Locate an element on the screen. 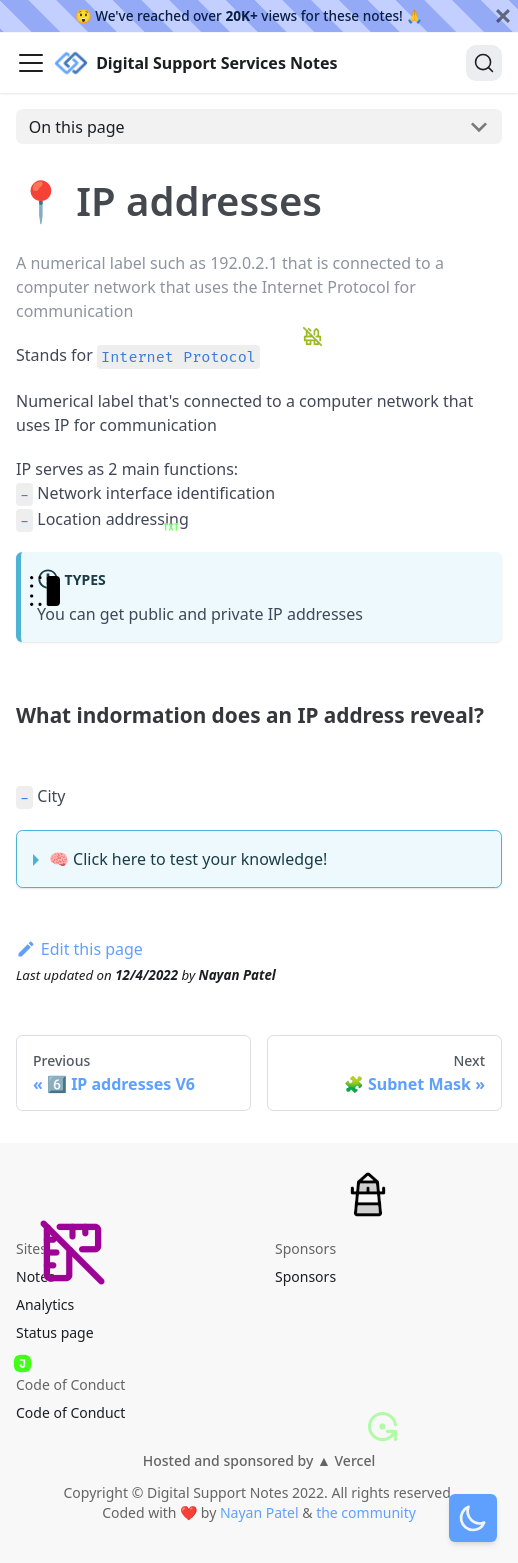 This screenshot has height=1563, width=518. indicates an item or contact starting with the letter J is located at coordinates (22, 1363).